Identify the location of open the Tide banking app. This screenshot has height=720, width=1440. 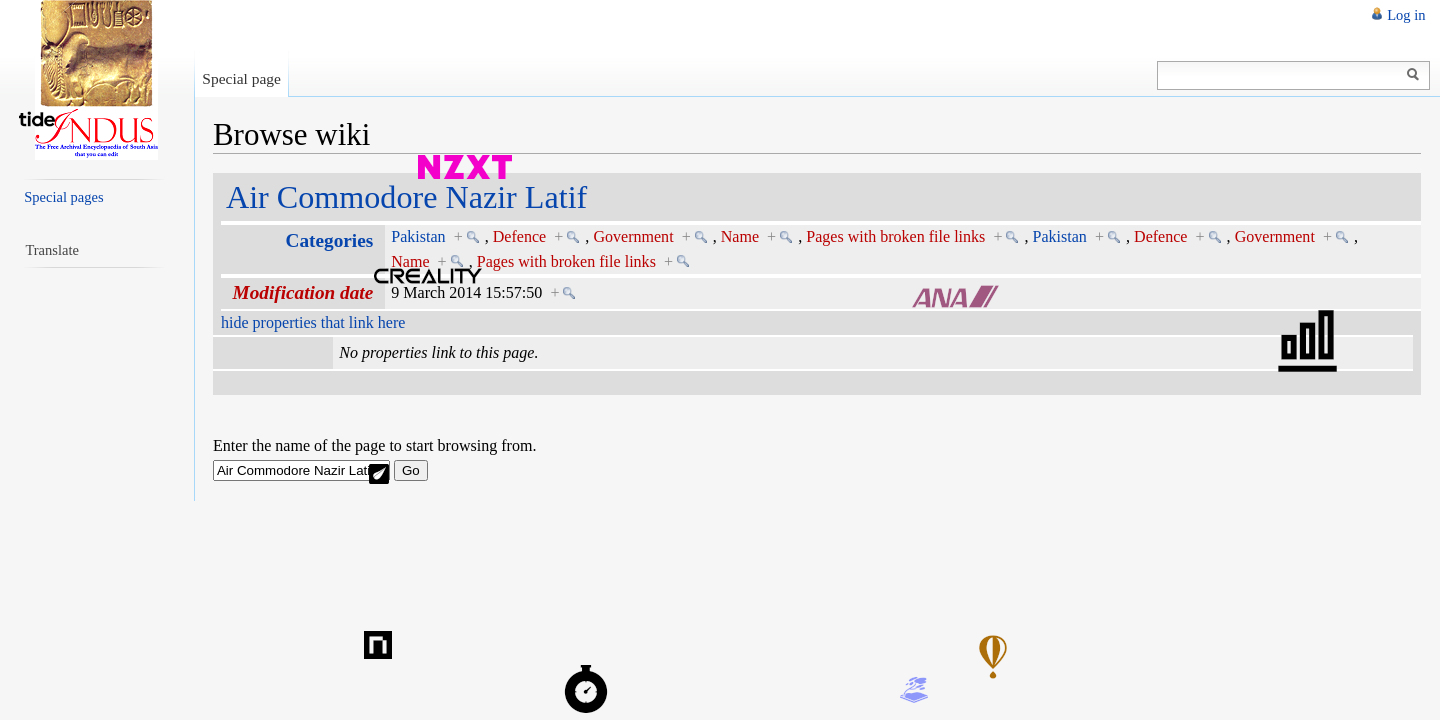
(37, 119).